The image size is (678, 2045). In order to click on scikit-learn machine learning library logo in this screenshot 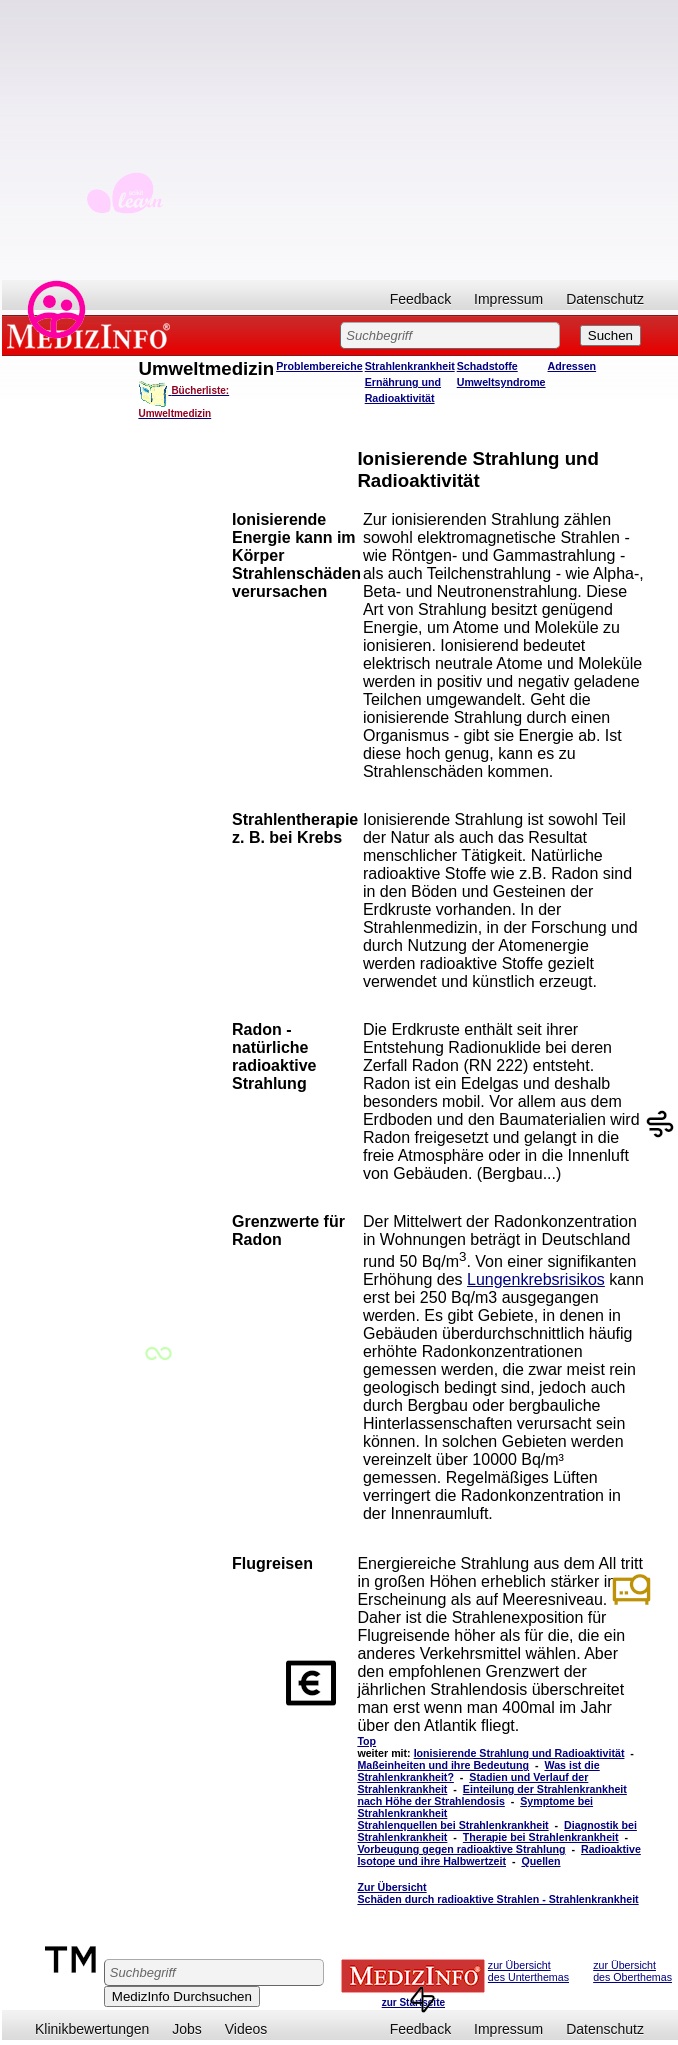, I will do `click(125, 193)`.